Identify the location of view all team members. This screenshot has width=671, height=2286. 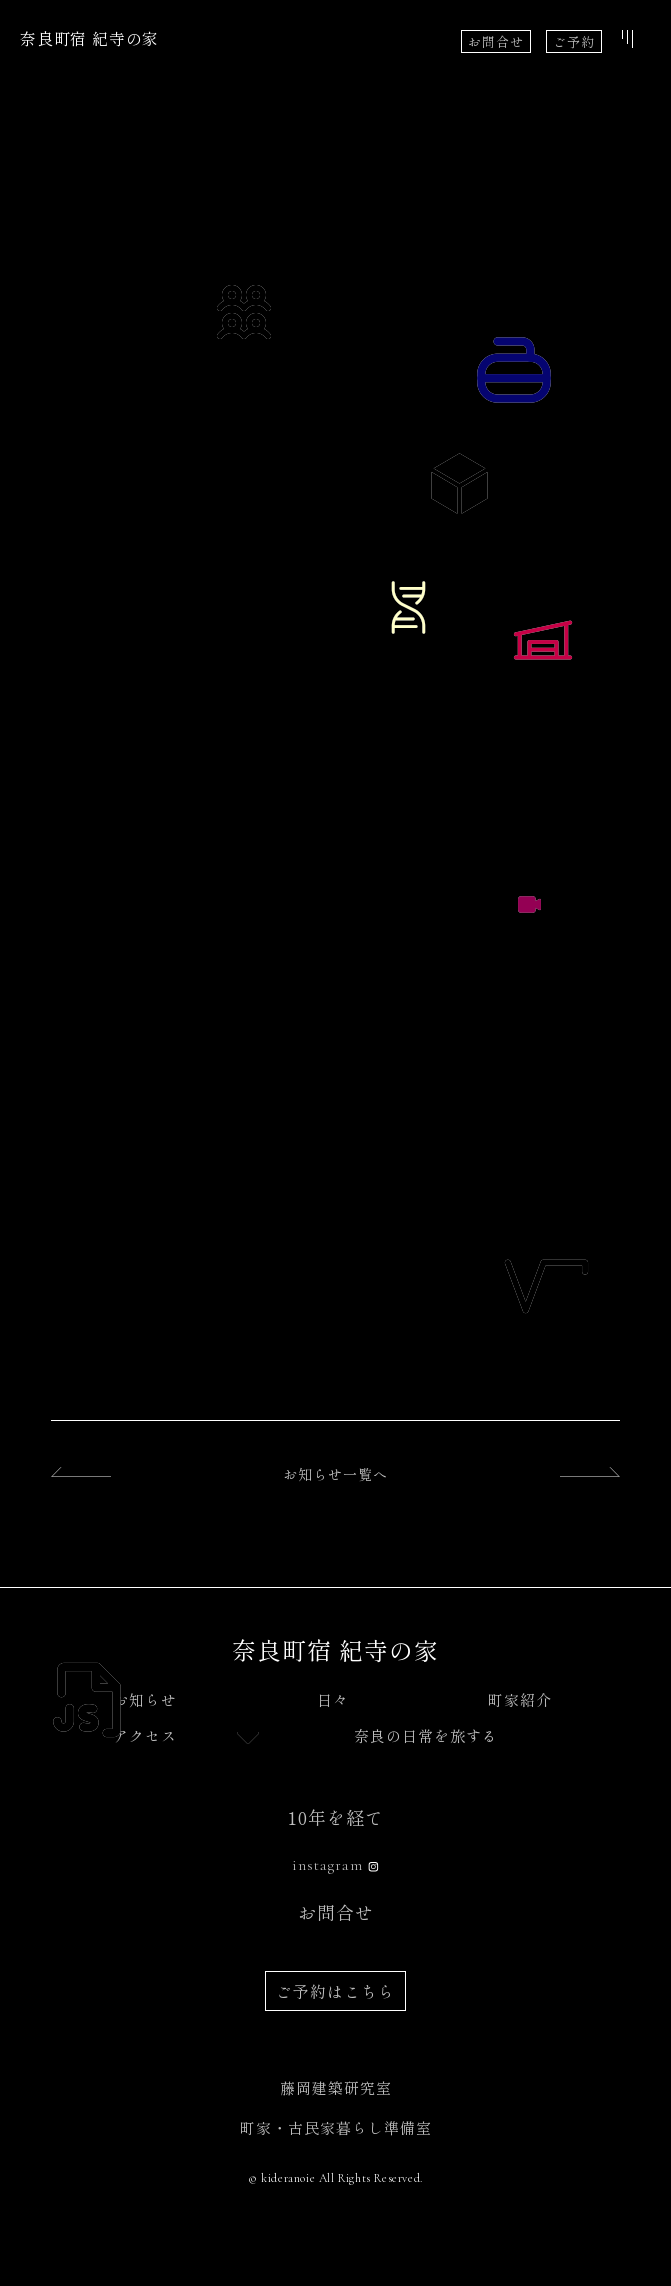
(244, 312).